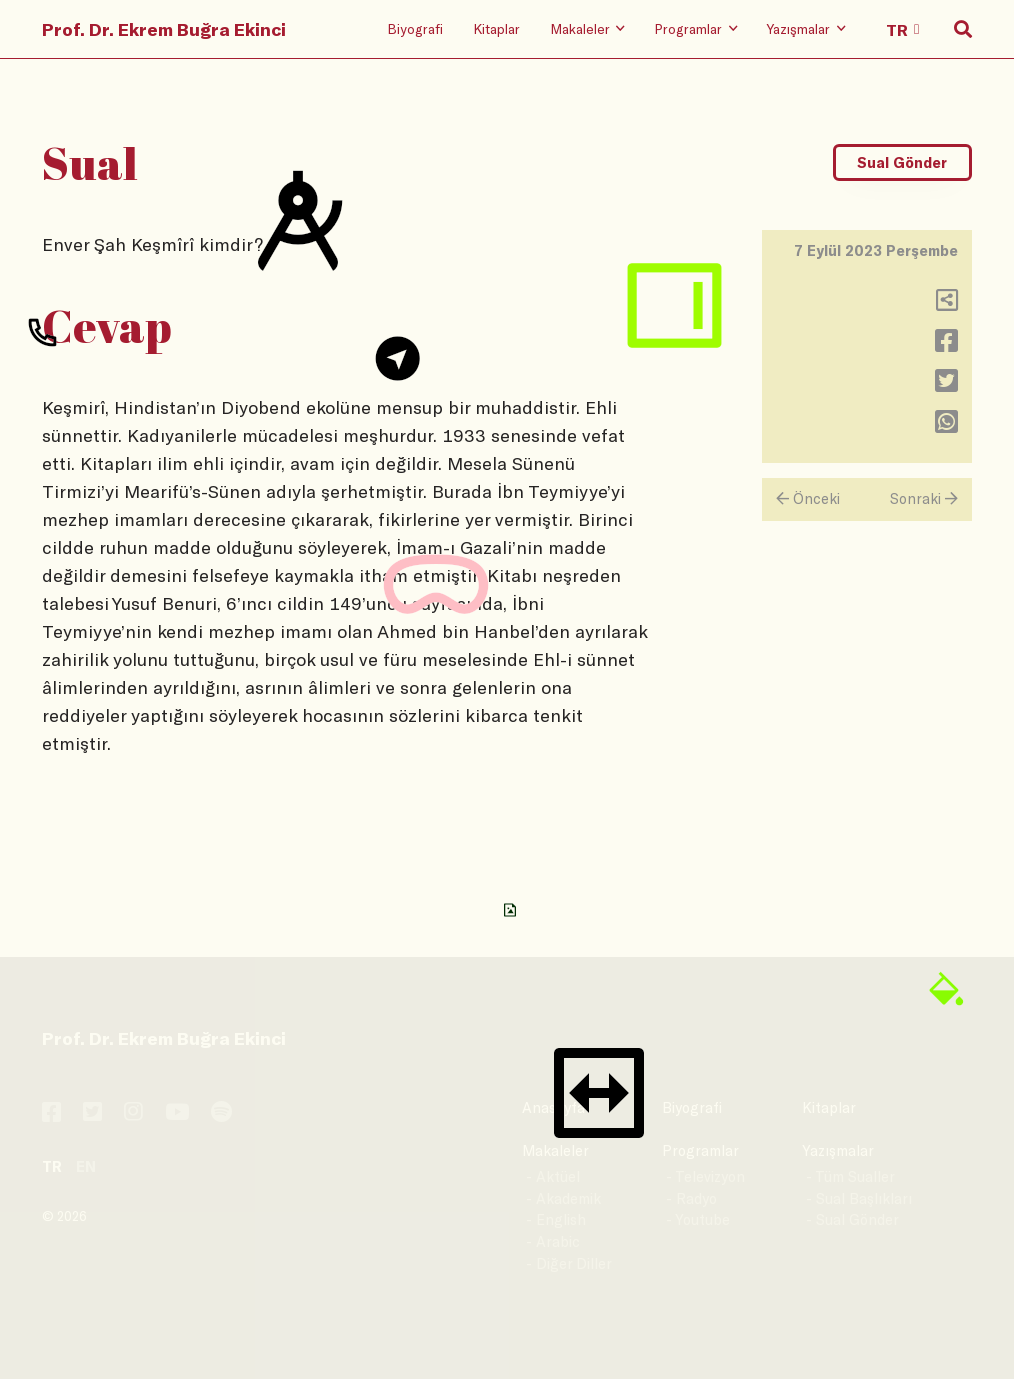 The image size is (1014, 1379). I want to click on view image file, so click(510, 910).